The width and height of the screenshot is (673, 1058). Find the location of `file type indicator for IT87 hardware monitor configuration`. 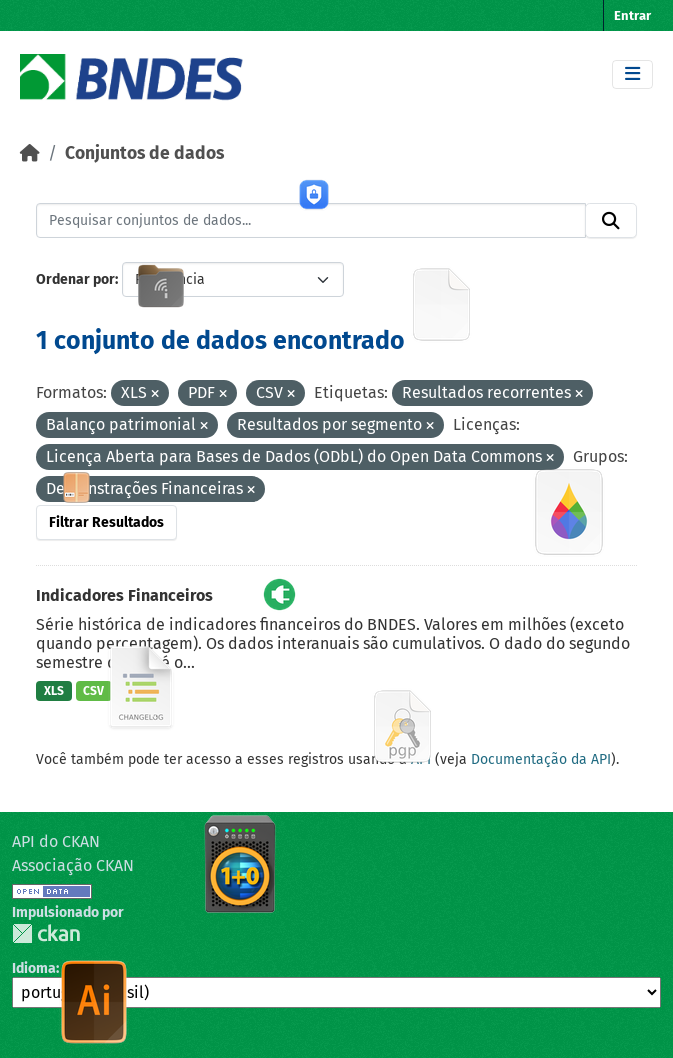

file type indicator for IT87 hardware monitor configuration is located at coordinates (569, 512).